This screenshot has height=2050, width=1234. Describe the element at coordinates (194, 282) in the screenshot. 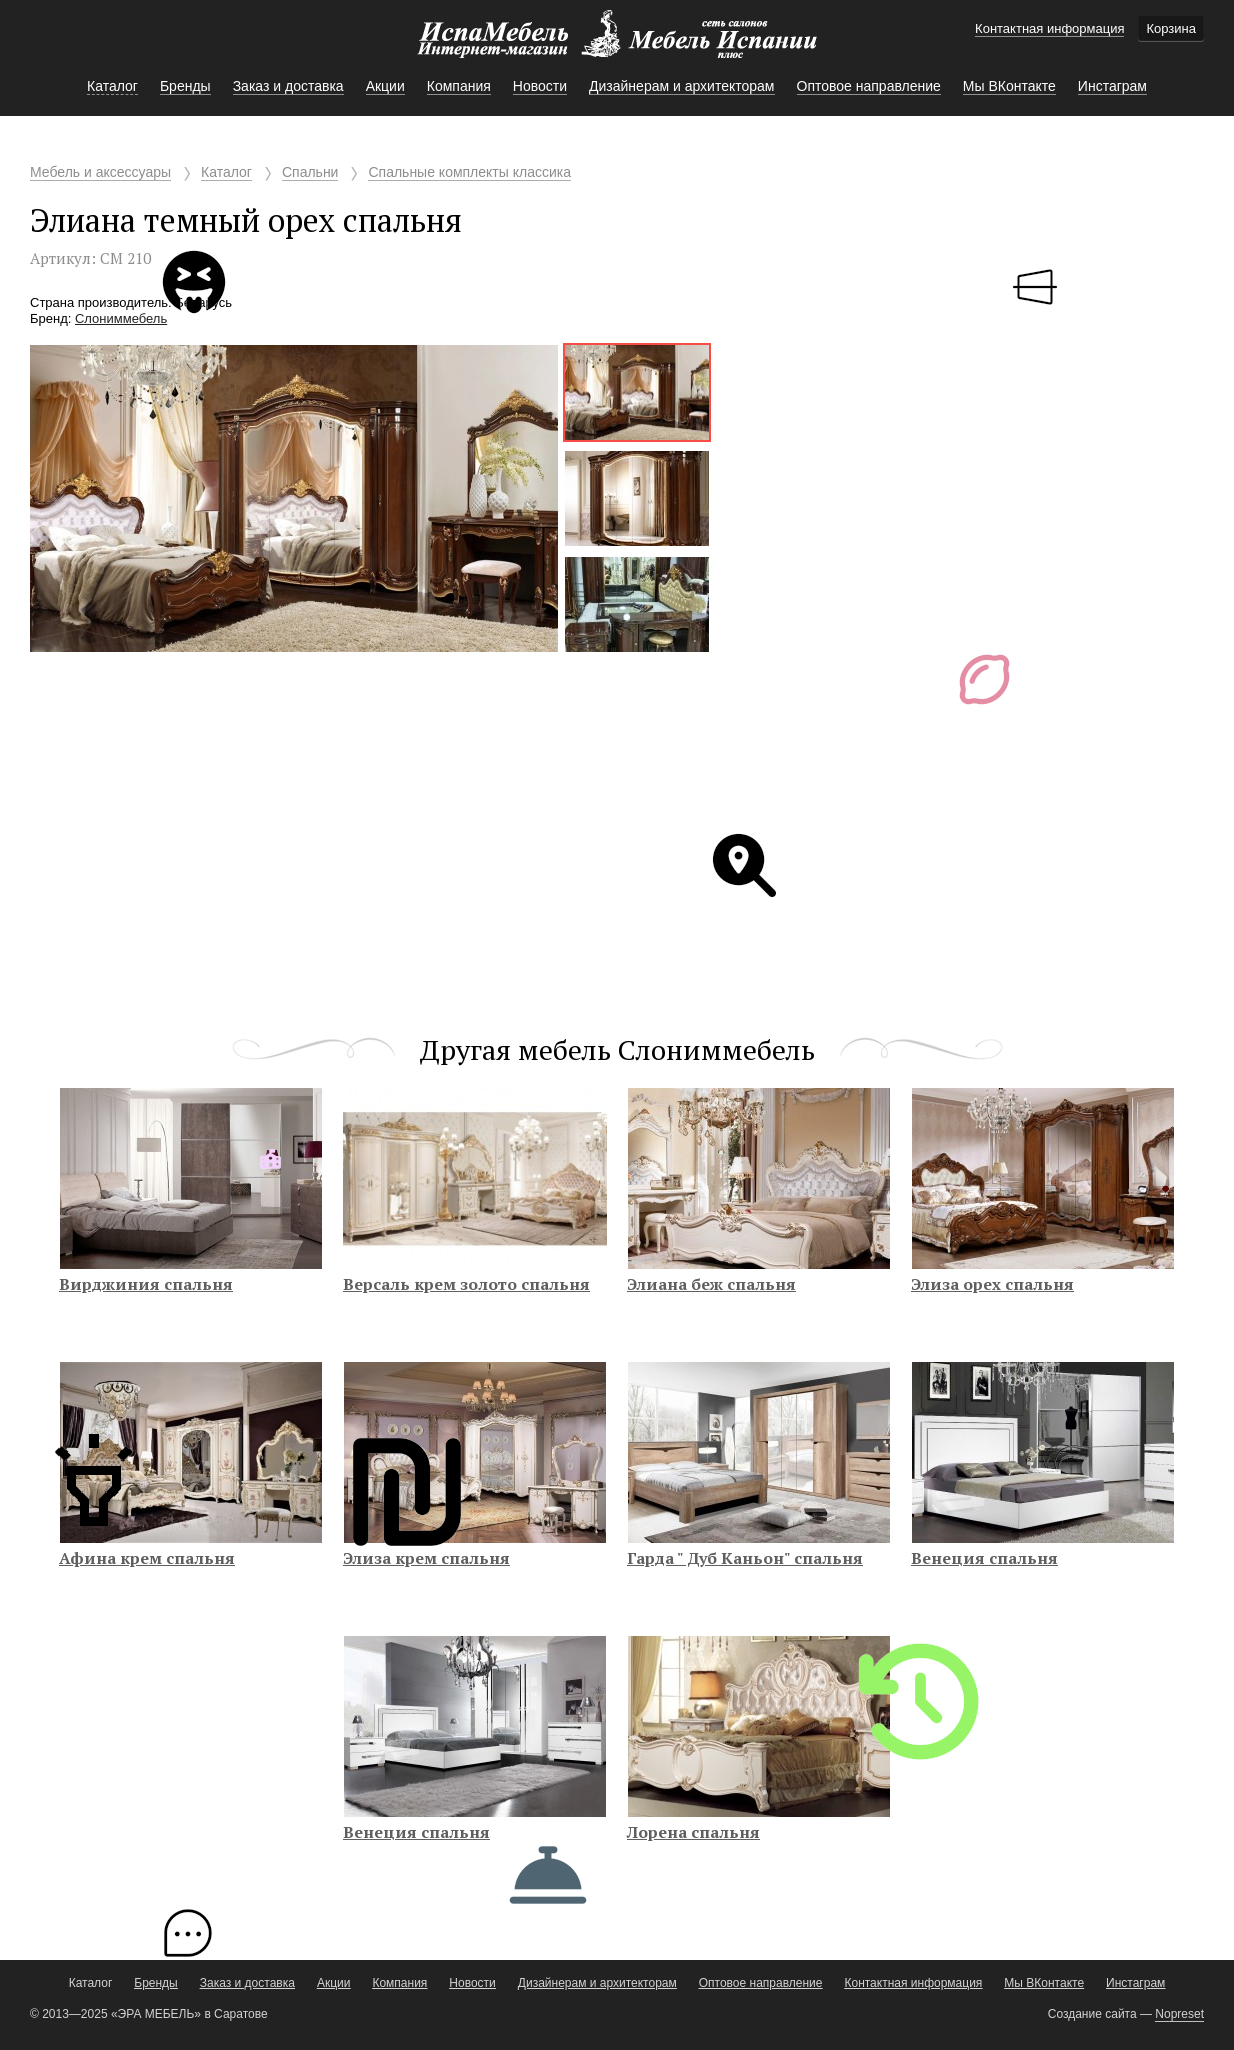

I see `react with a laughing face emoji` at that location.